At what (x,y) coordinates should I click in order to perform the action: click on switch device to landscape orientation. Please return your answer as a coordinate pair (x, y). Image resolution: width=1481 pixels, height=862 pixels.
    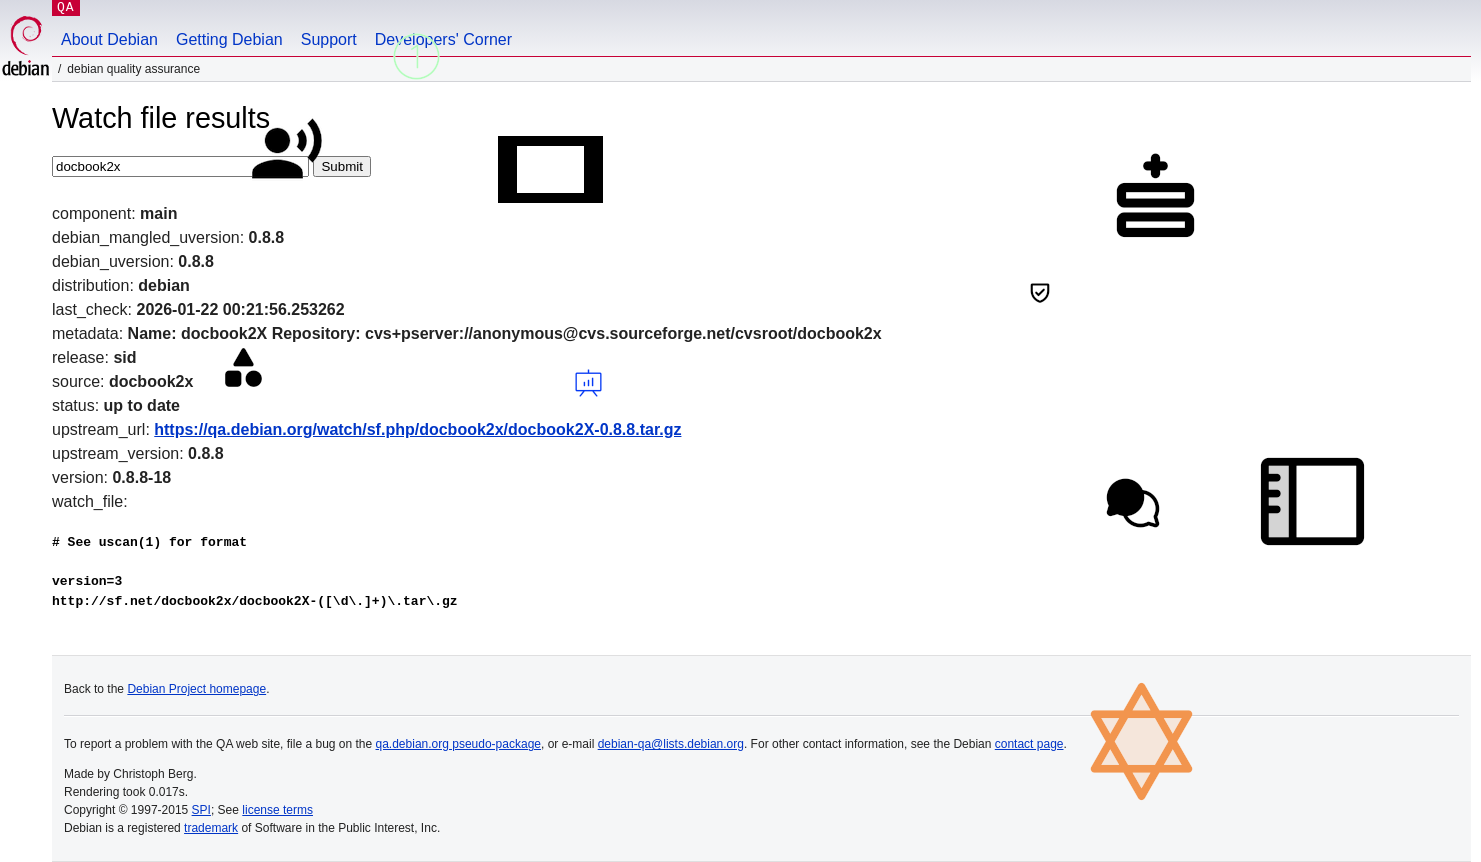
    Looking at the image, I should click on (550, 169).